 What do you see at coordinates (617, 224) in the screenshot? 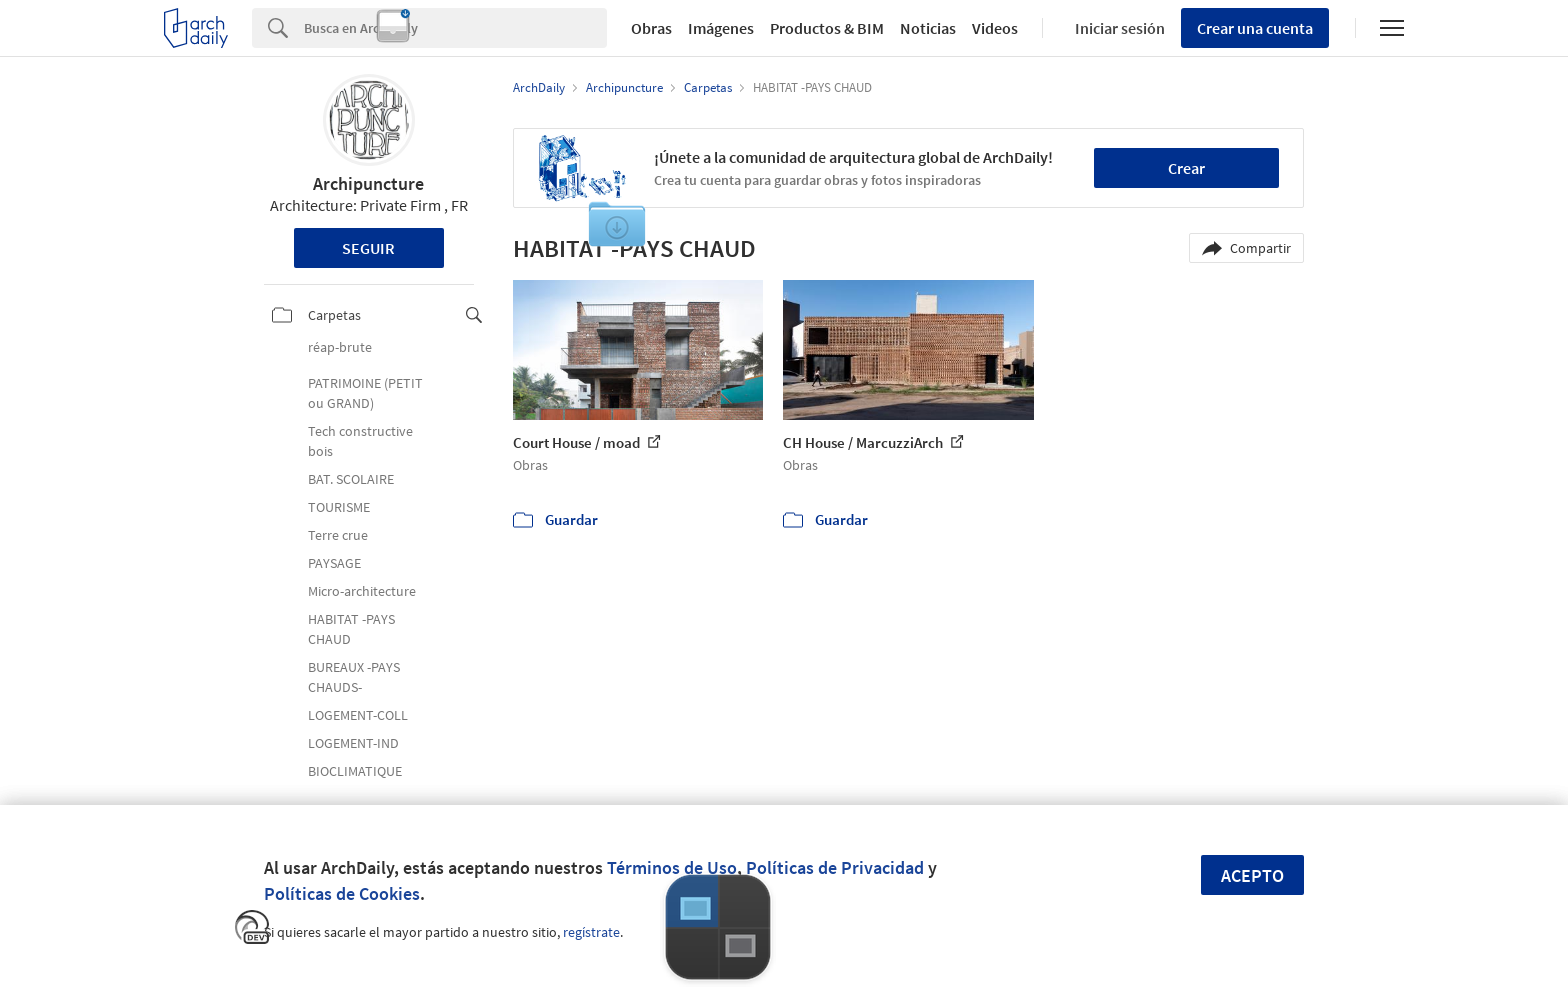
I see `open downloads folder` at bounding box center [617, 224].